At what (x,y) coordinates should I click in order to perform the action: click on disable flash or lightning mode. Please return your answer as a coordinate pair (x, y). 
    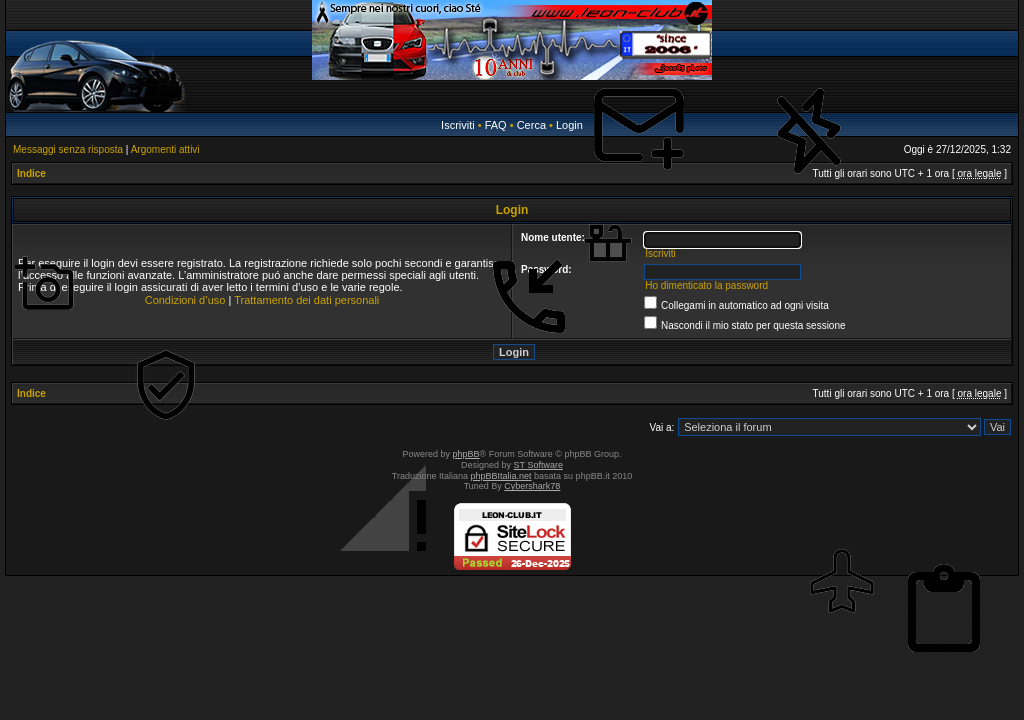
    Looking at the image, I should click on (809, 131).